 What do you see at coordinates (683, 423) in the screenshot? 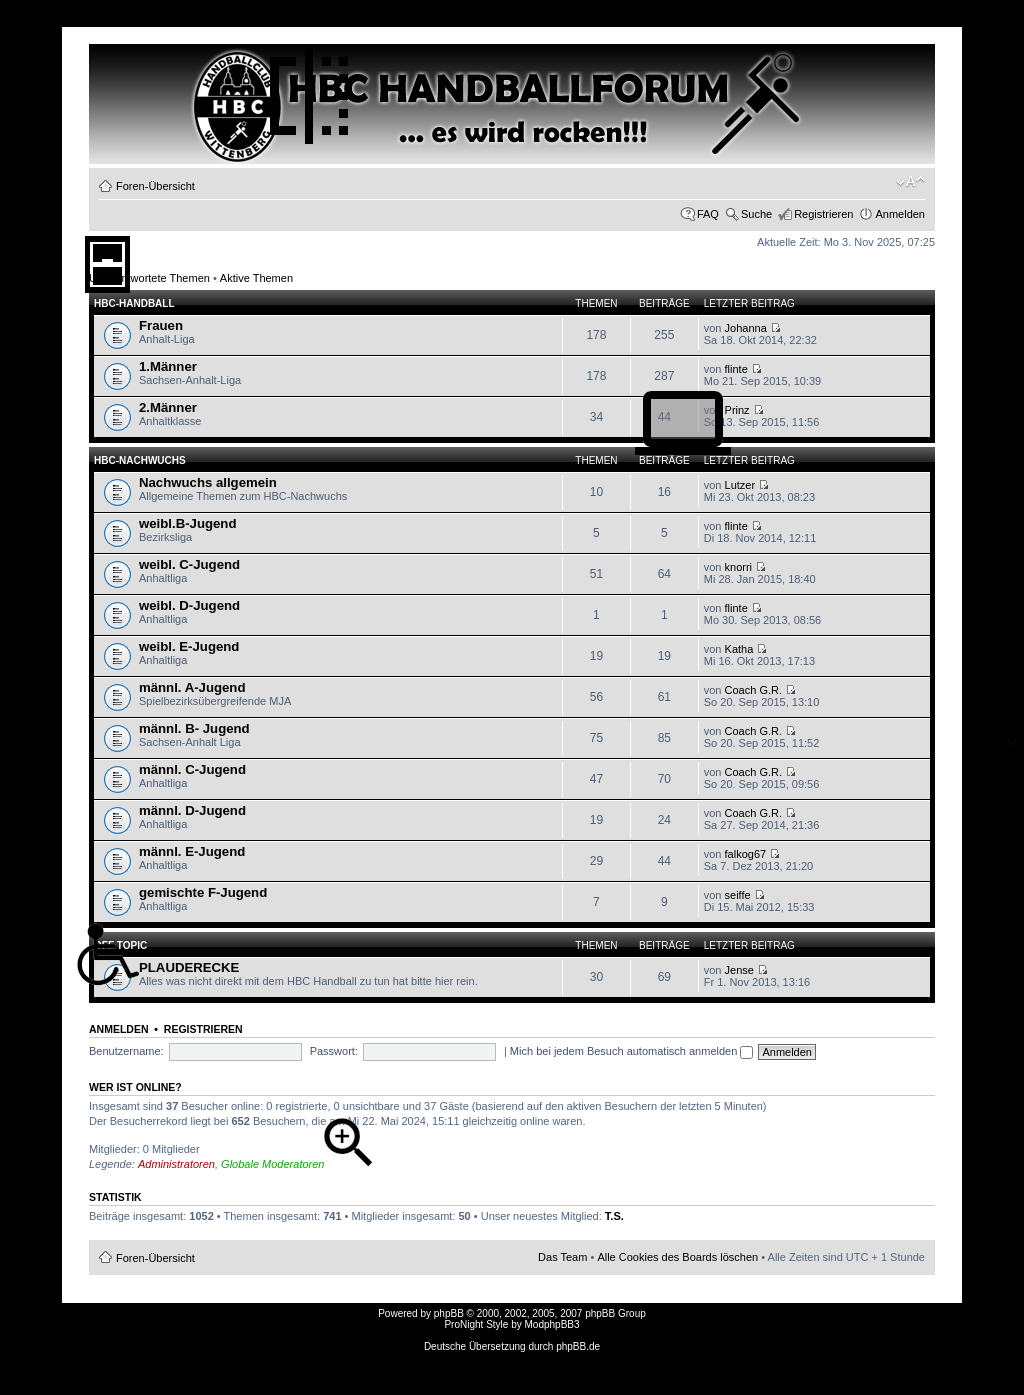
I see `switch to laptop or desktop view` at bounding box center [683, 423].